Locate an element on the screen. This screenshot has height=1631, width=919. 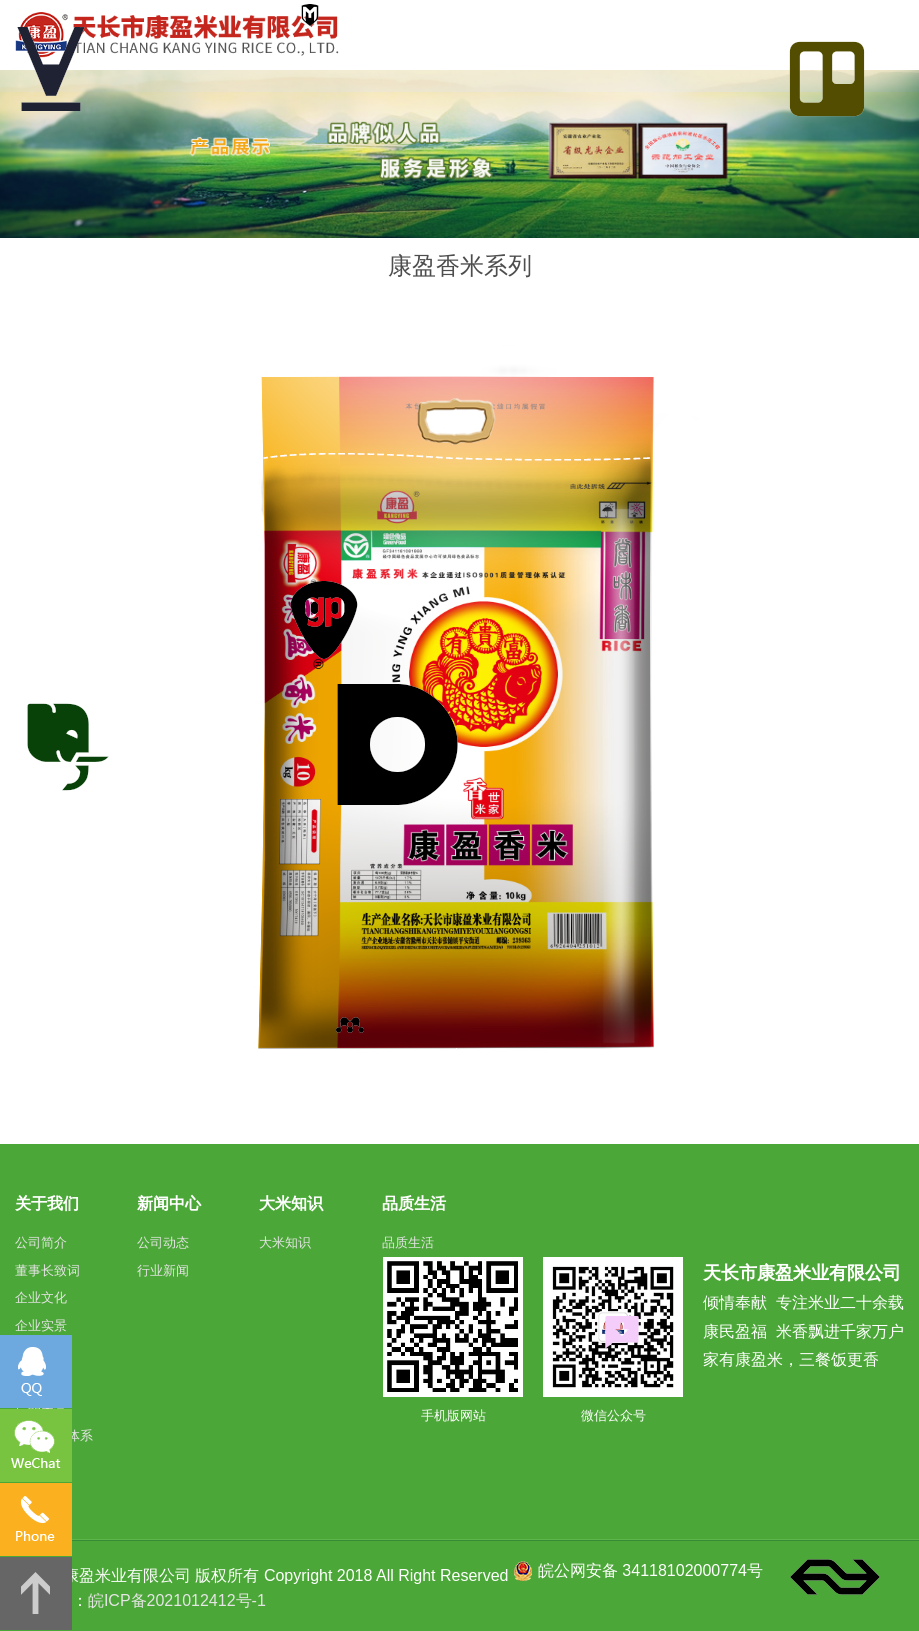
open Mendeley reference manager is located at coordinates (350, 1025).